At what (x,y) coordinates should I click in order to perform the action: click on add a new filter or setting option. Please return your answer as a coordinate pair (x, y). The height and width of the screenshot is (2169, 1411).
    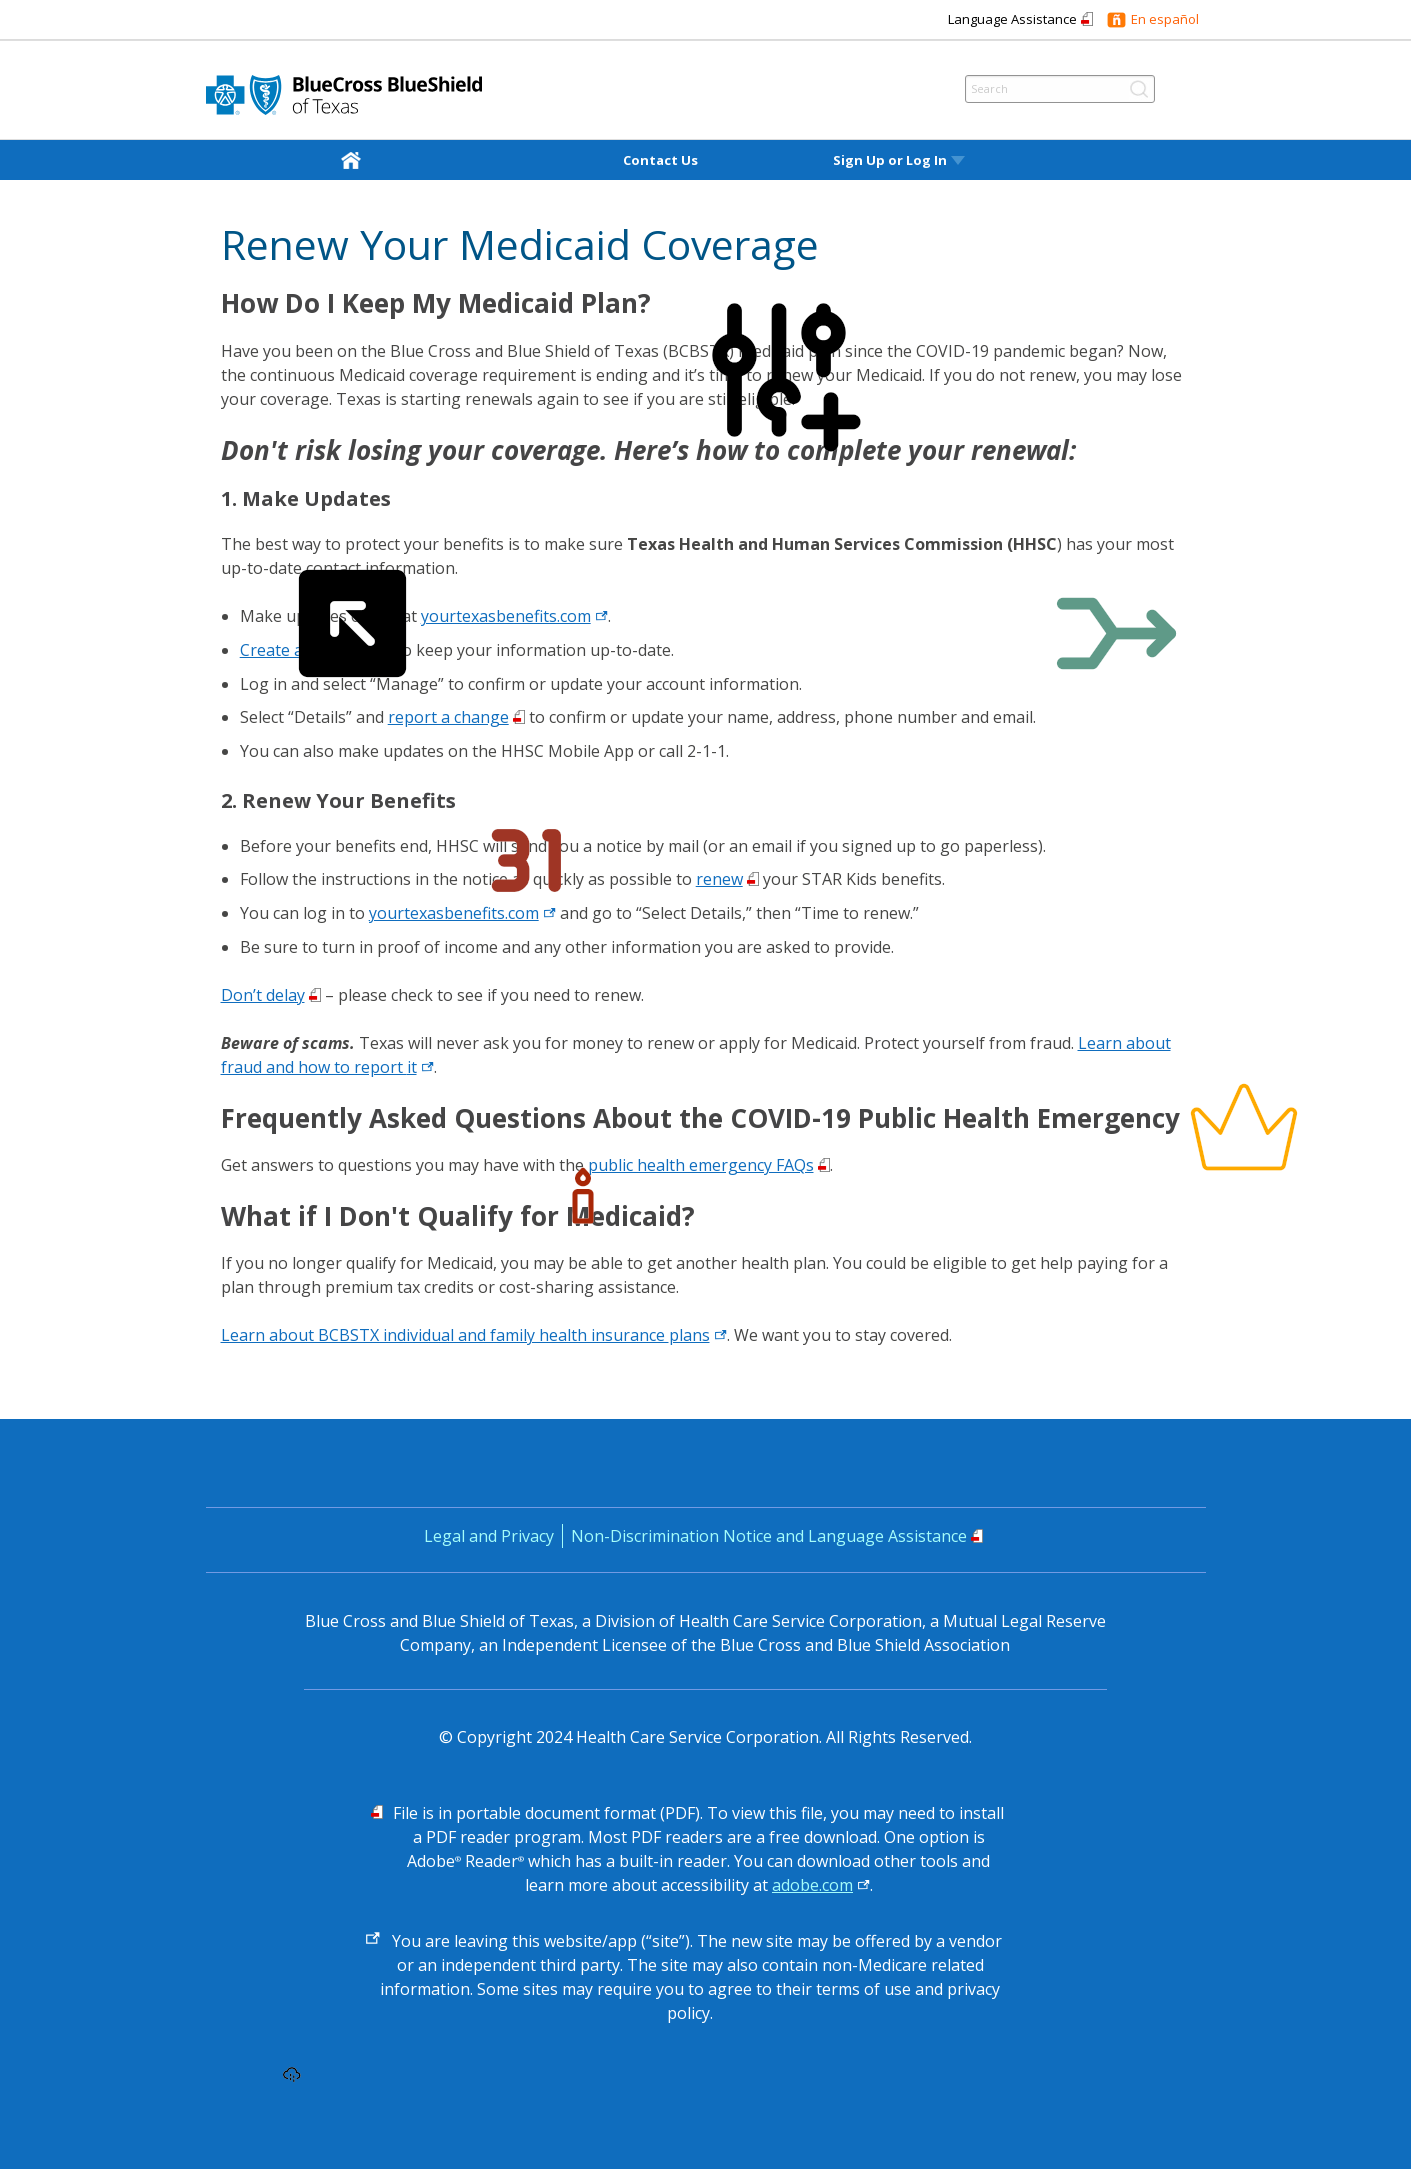
    Looking at the image, I should click on (779, 370).